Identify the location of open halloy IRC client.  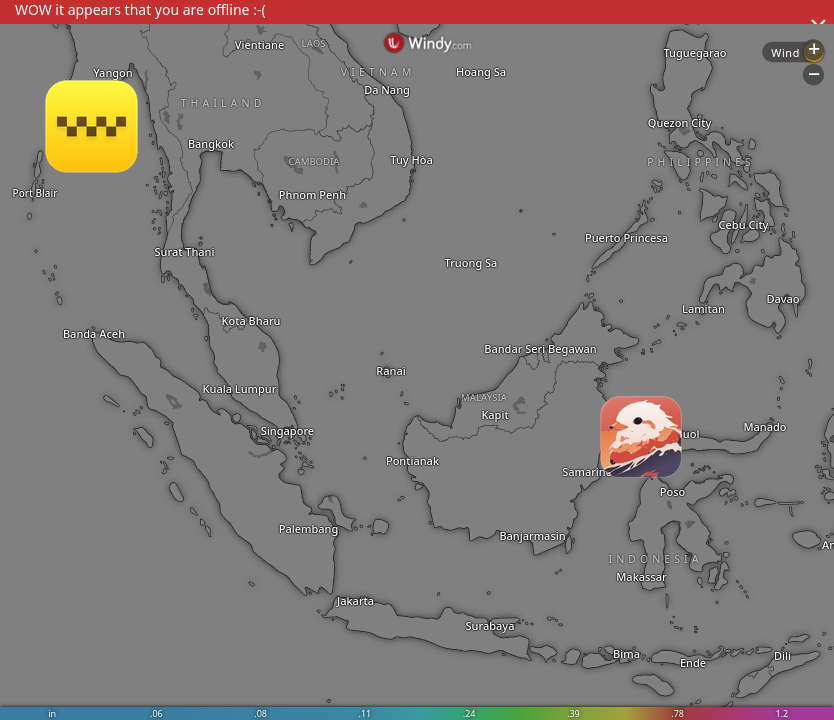
(641, 437).